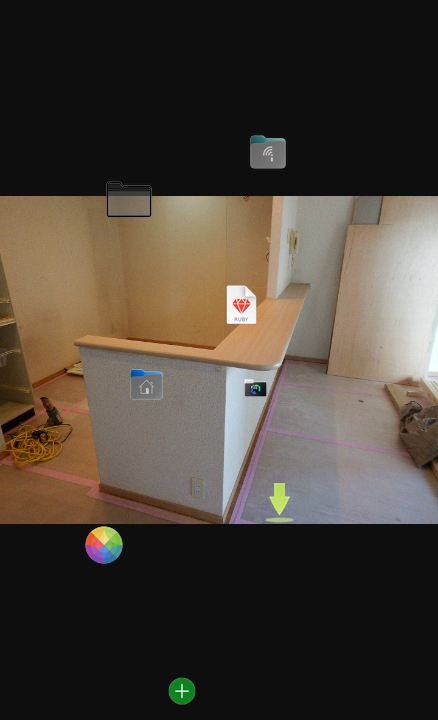 This screenshot has height=720, width=438. Describe the element at coordinates (268, 152) in the screenshot. I see `open insync cloud sync folder` at that location.